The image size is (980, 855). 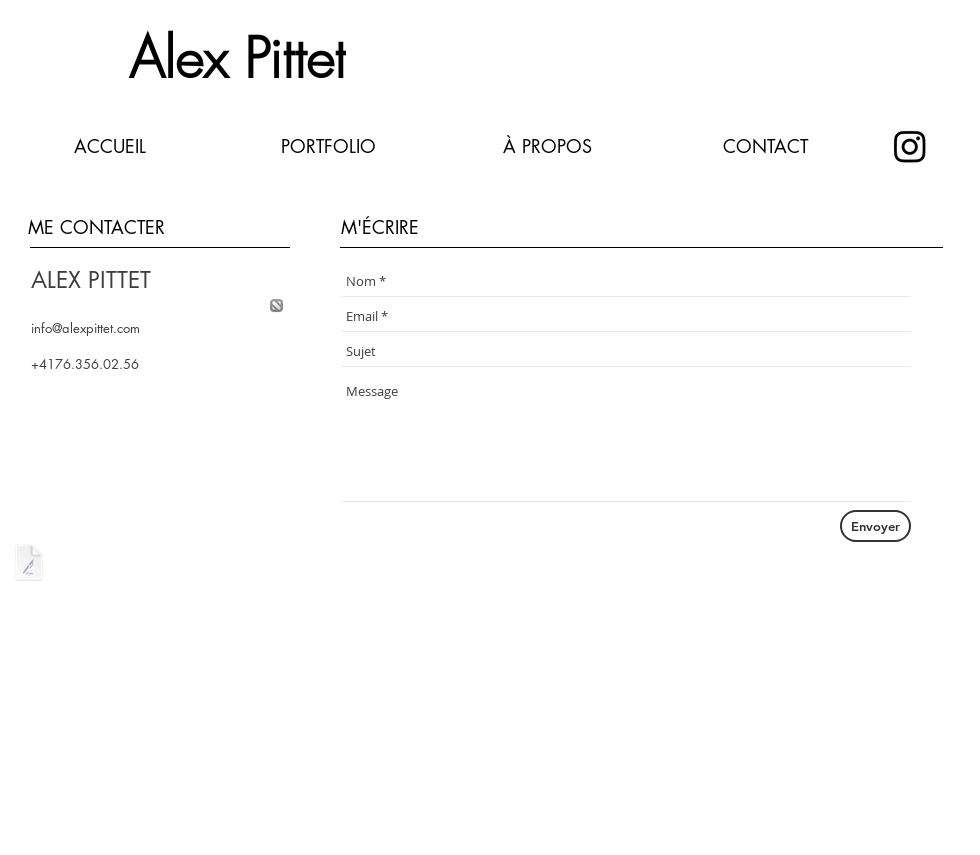 What do you see at coordinates (29, 563) in the screenshot?
I see `a PGP signature file used to verify authenticity` at bounding box center [29, 563].